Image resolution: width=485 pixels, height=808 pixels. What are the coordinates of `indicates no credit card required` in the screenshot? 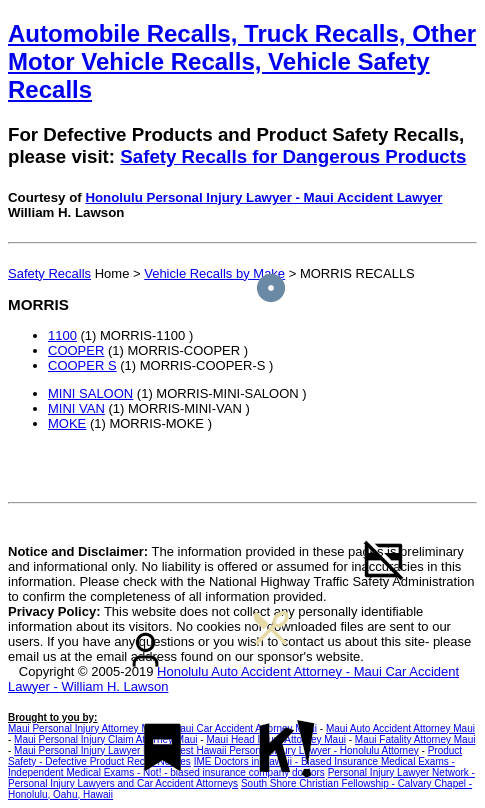 It's located at (383, 560).